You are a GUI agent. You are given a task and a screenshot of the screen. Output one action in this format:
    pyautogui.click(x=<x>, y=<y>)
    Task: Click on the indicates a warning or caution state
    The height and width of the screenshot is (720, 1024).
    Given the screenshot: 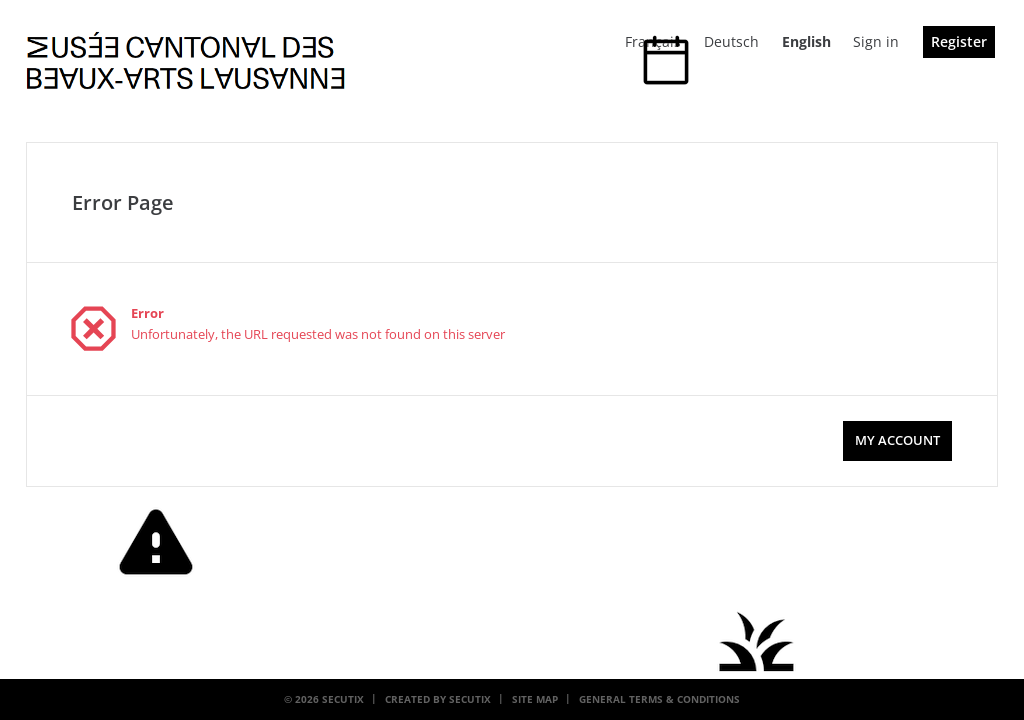 What is the action you would take?
    pyautogui.click(x=156, y=540)
    